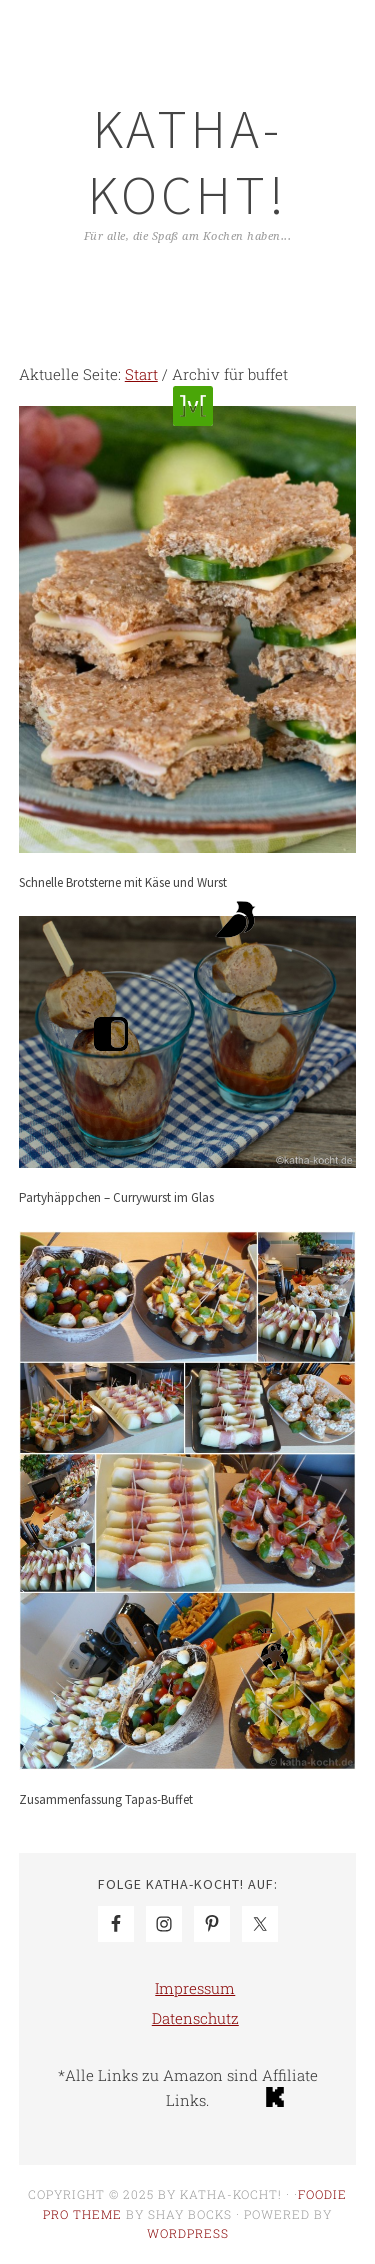 Image resolution: width=375 pixels, height=2264 pixels. What do you see at coordinates (267, 1631) in the screenshot?
I see `NEC corporation brand logo` at bounding box center [267, 1631].